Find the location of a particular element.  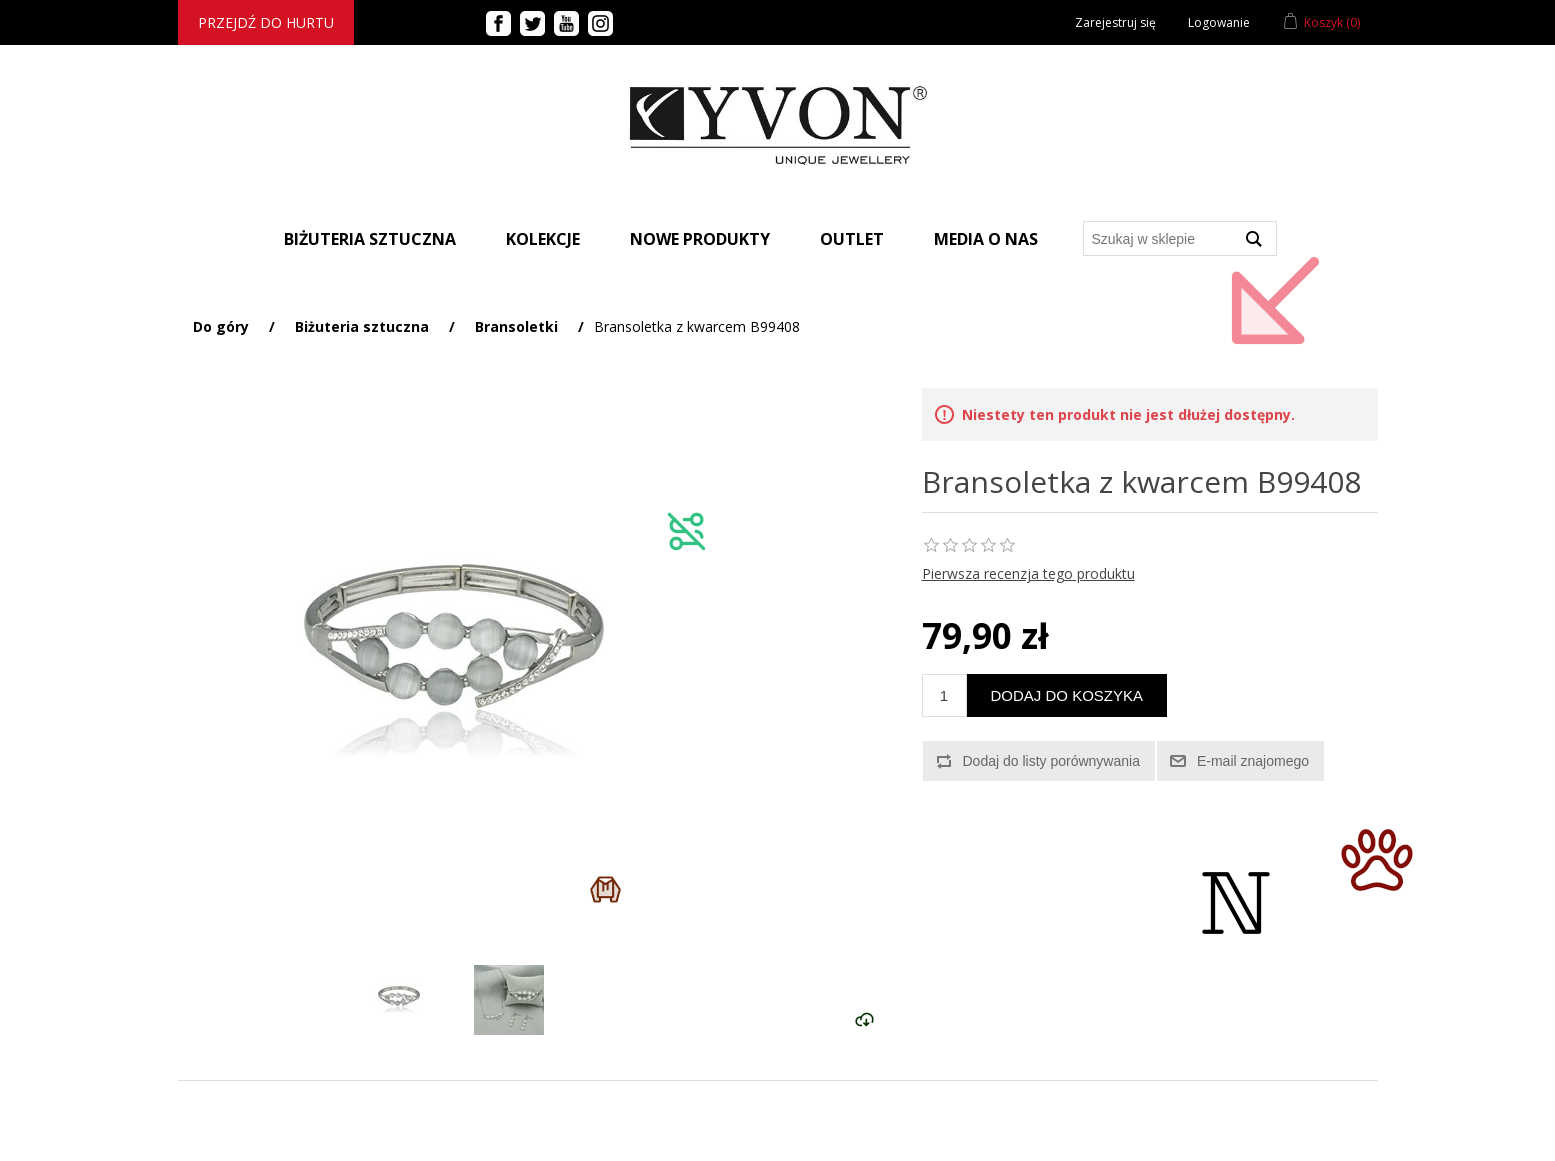

browse clothing or apparel items is located at coordinates (605, 889).